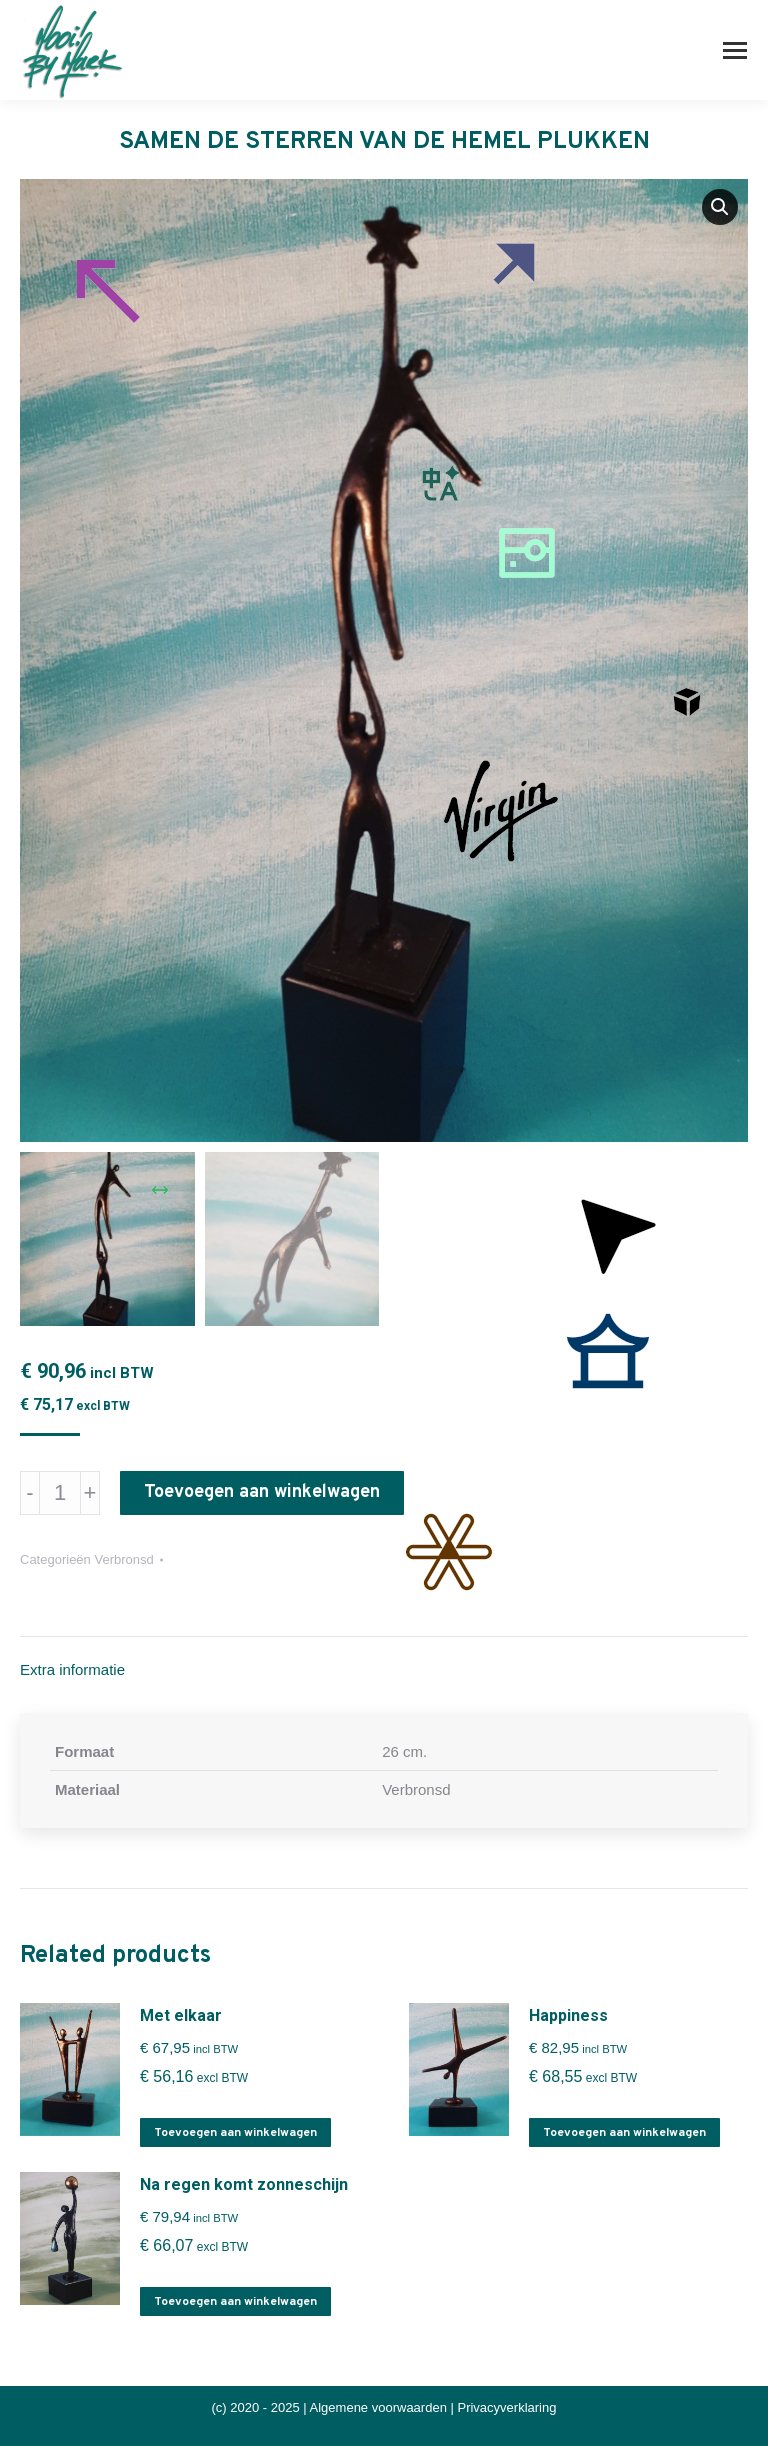 The image size is (768, 2446). I want to click on translate text using AI, so click(440, 485).